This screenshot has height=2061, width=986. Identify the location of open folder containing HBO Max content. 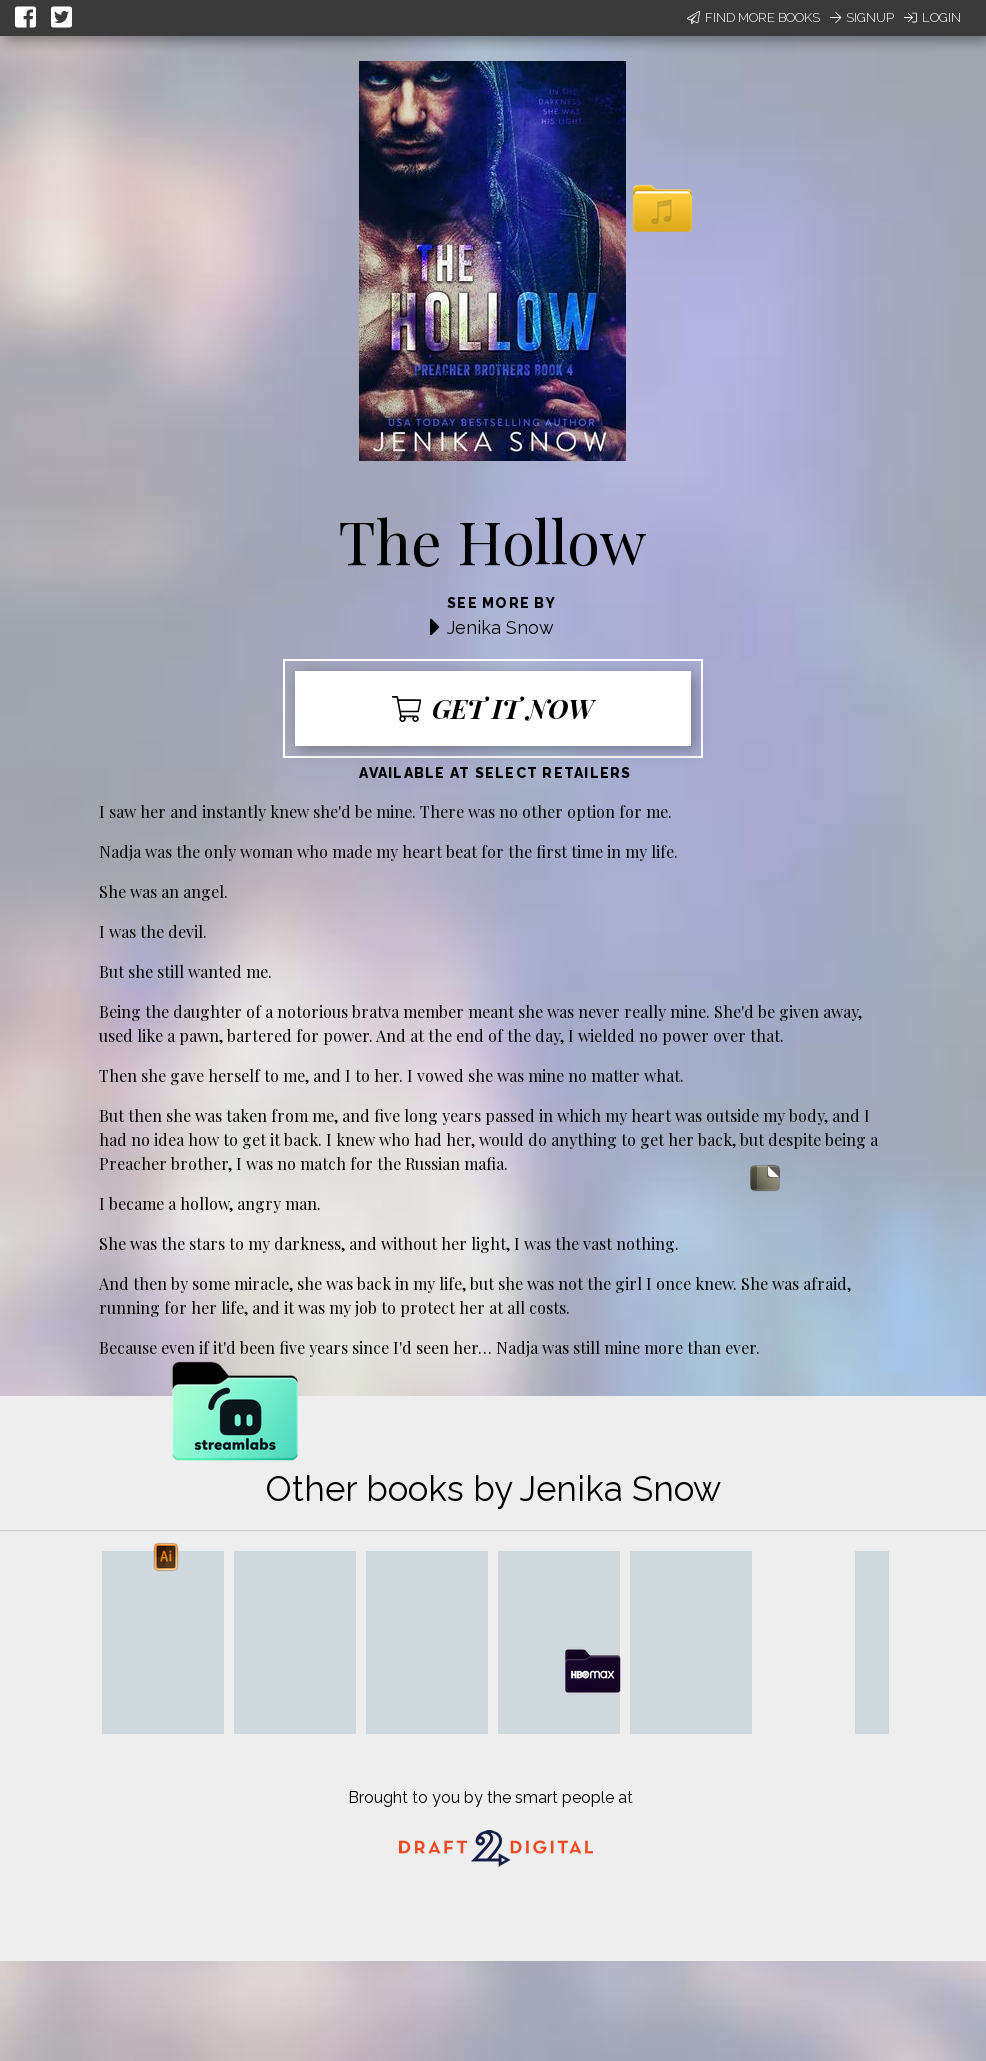
(592, 1672).